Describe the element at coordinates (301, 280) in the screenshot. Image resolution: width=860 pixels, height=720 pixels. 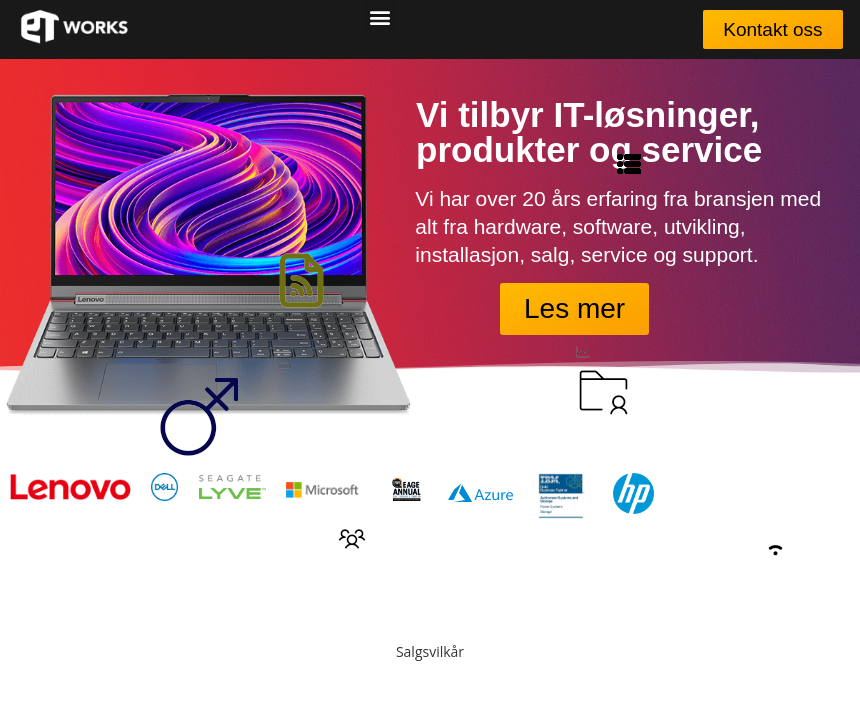
I see `view or manage RSS feed file` at that location.